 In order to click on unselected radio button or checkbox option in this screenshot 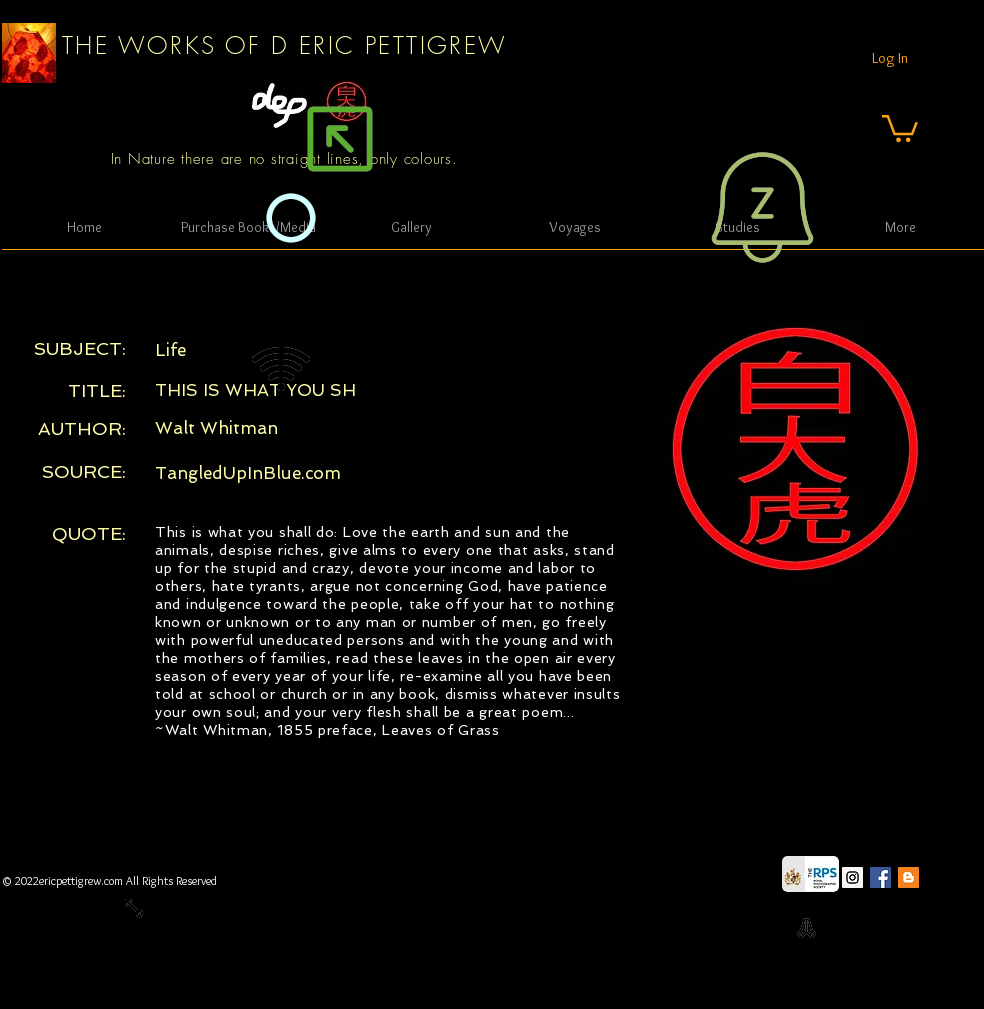, I will do `click(291, 218)`.